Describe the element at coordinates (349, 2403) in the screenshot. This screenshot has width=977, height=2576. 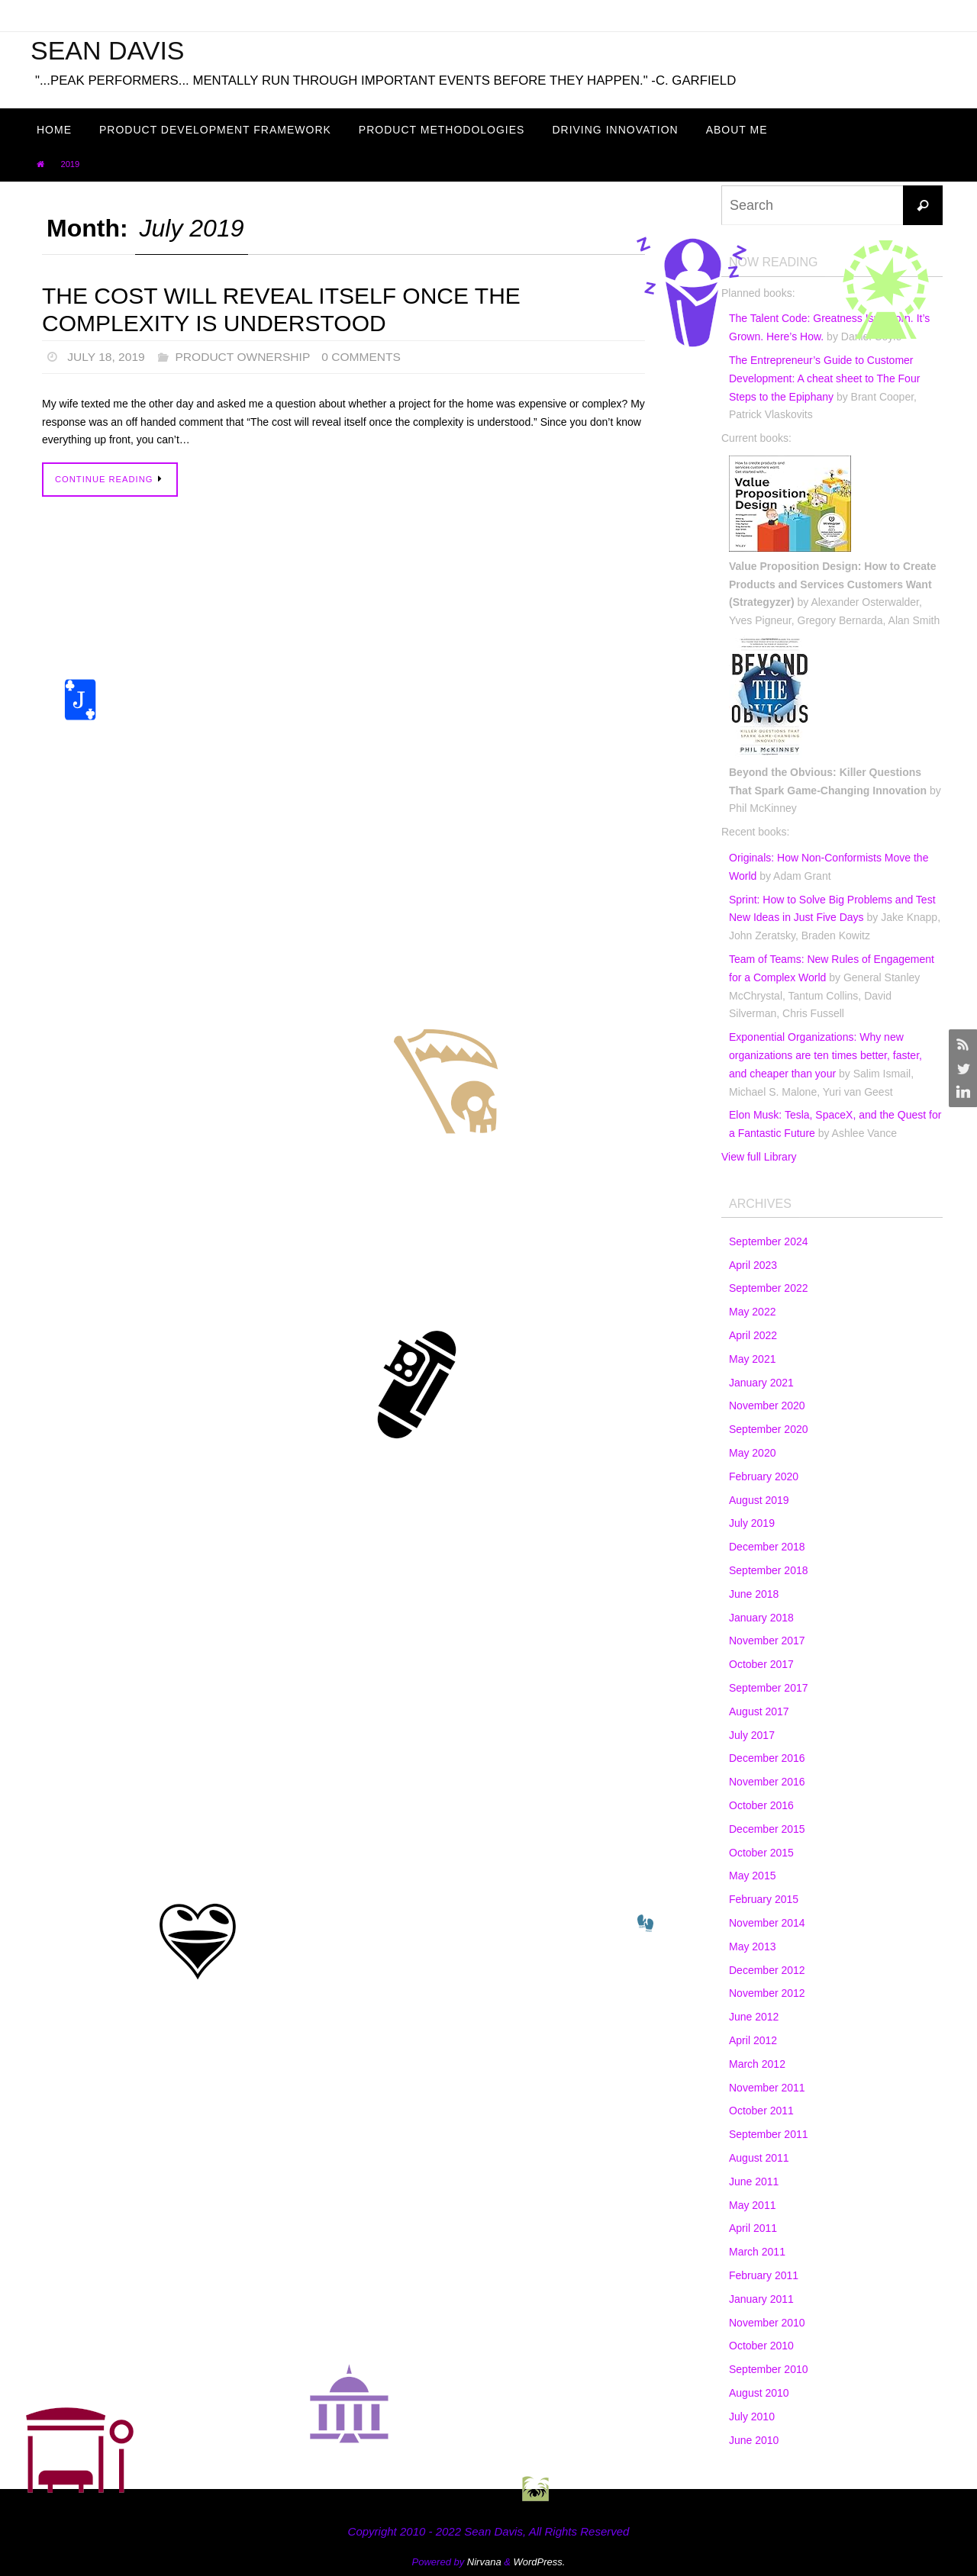
I see `access government or civic services` at that location.